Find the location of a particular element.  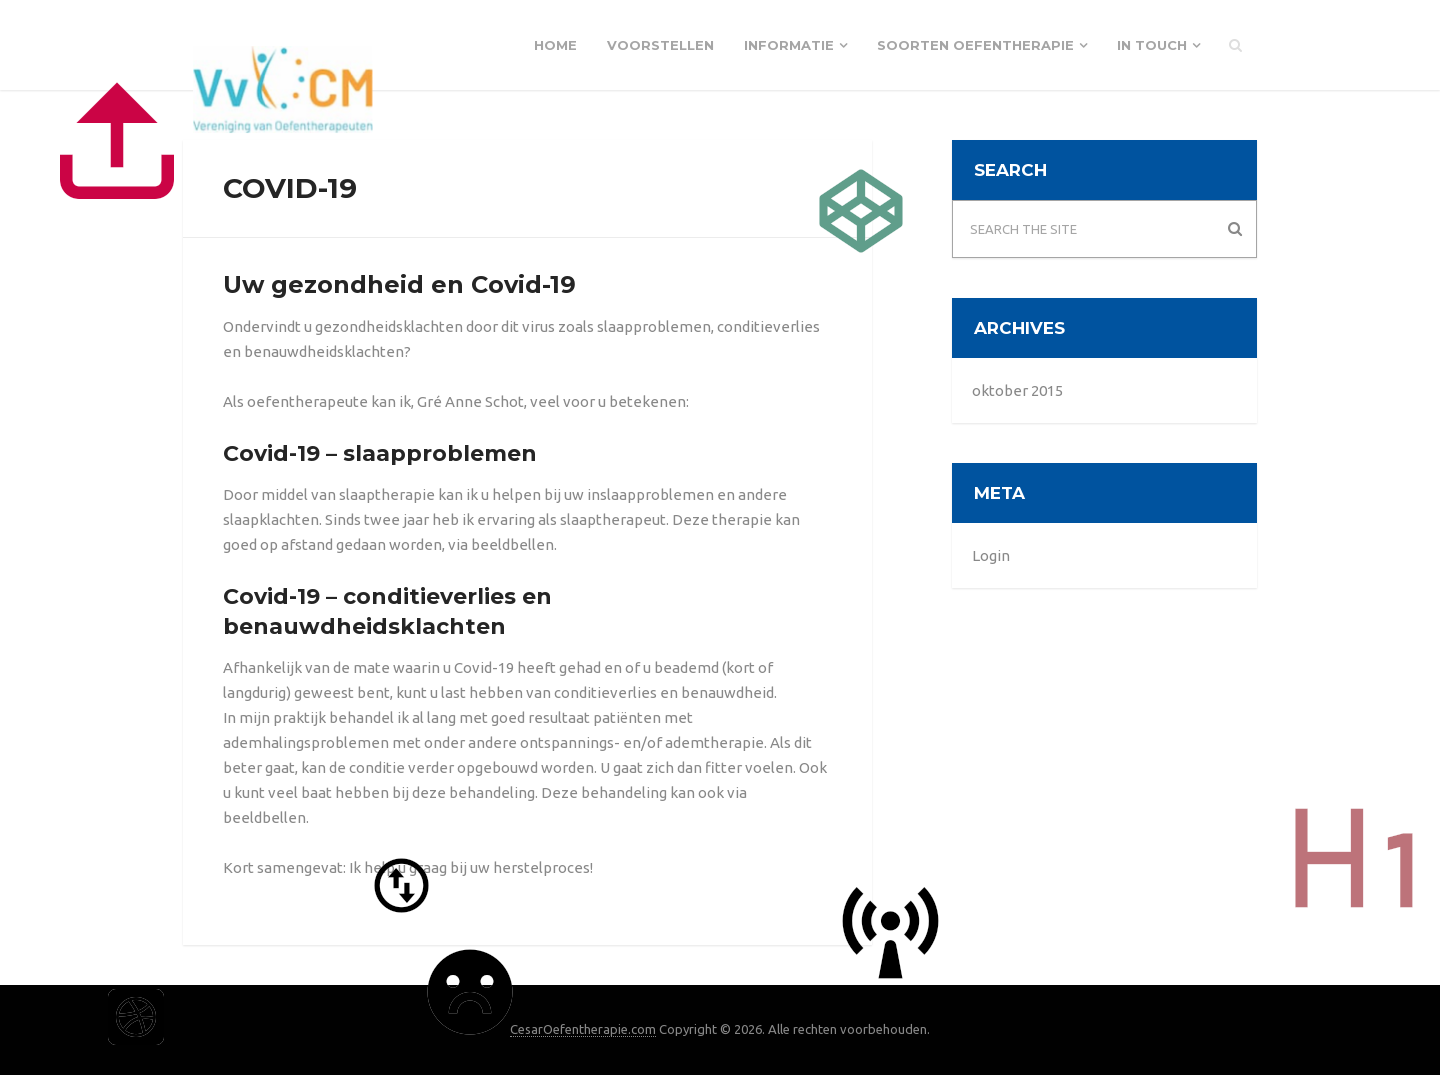

open CodePen website or app is located at coordinates (861, 211).